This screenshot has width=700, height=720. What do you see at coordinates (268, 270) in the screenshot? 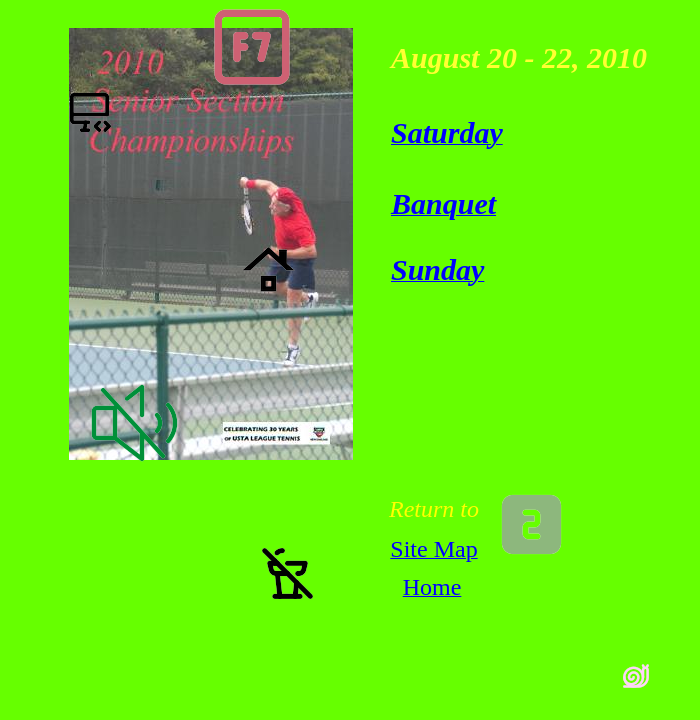
I see `access roofing or home improvement services` at bounding box center [268, 270].